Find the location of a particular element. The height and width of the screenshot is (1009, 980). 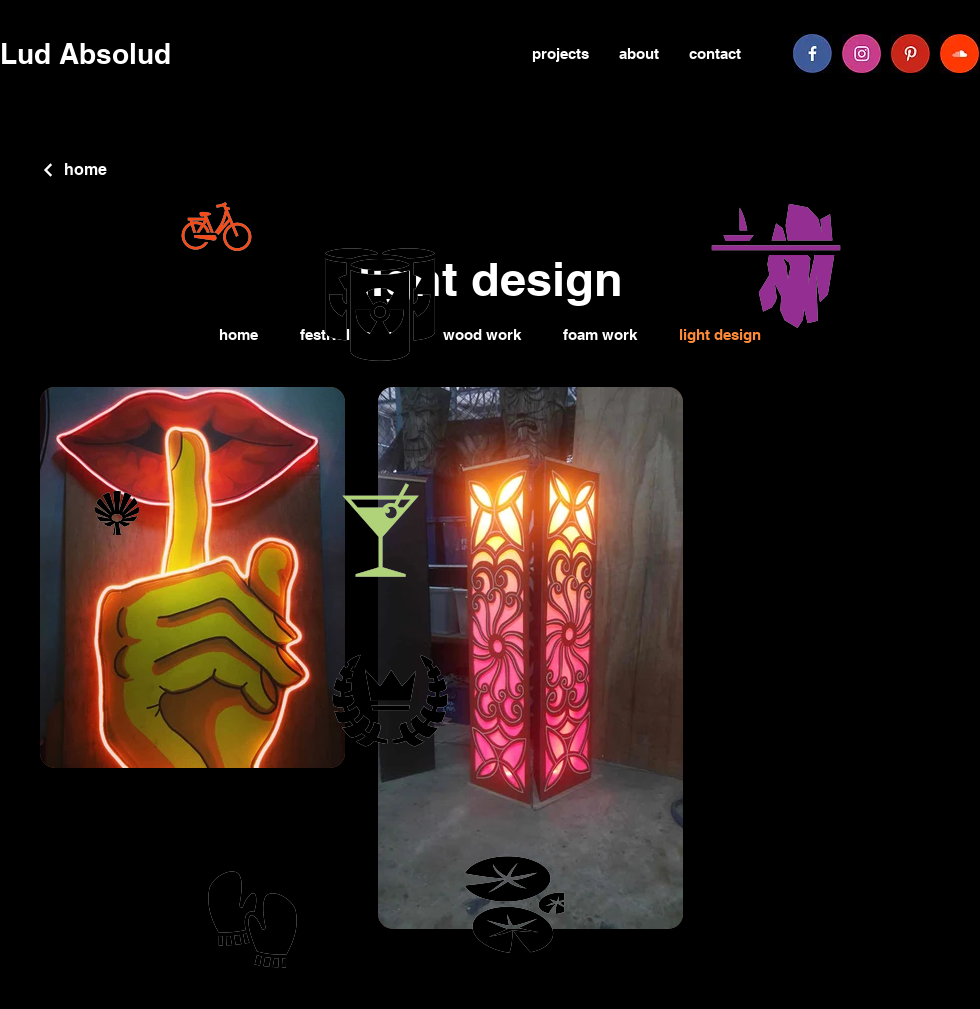

indicates hidden complexity or underlying data not immediately visible is located at coordinates (776, 265).